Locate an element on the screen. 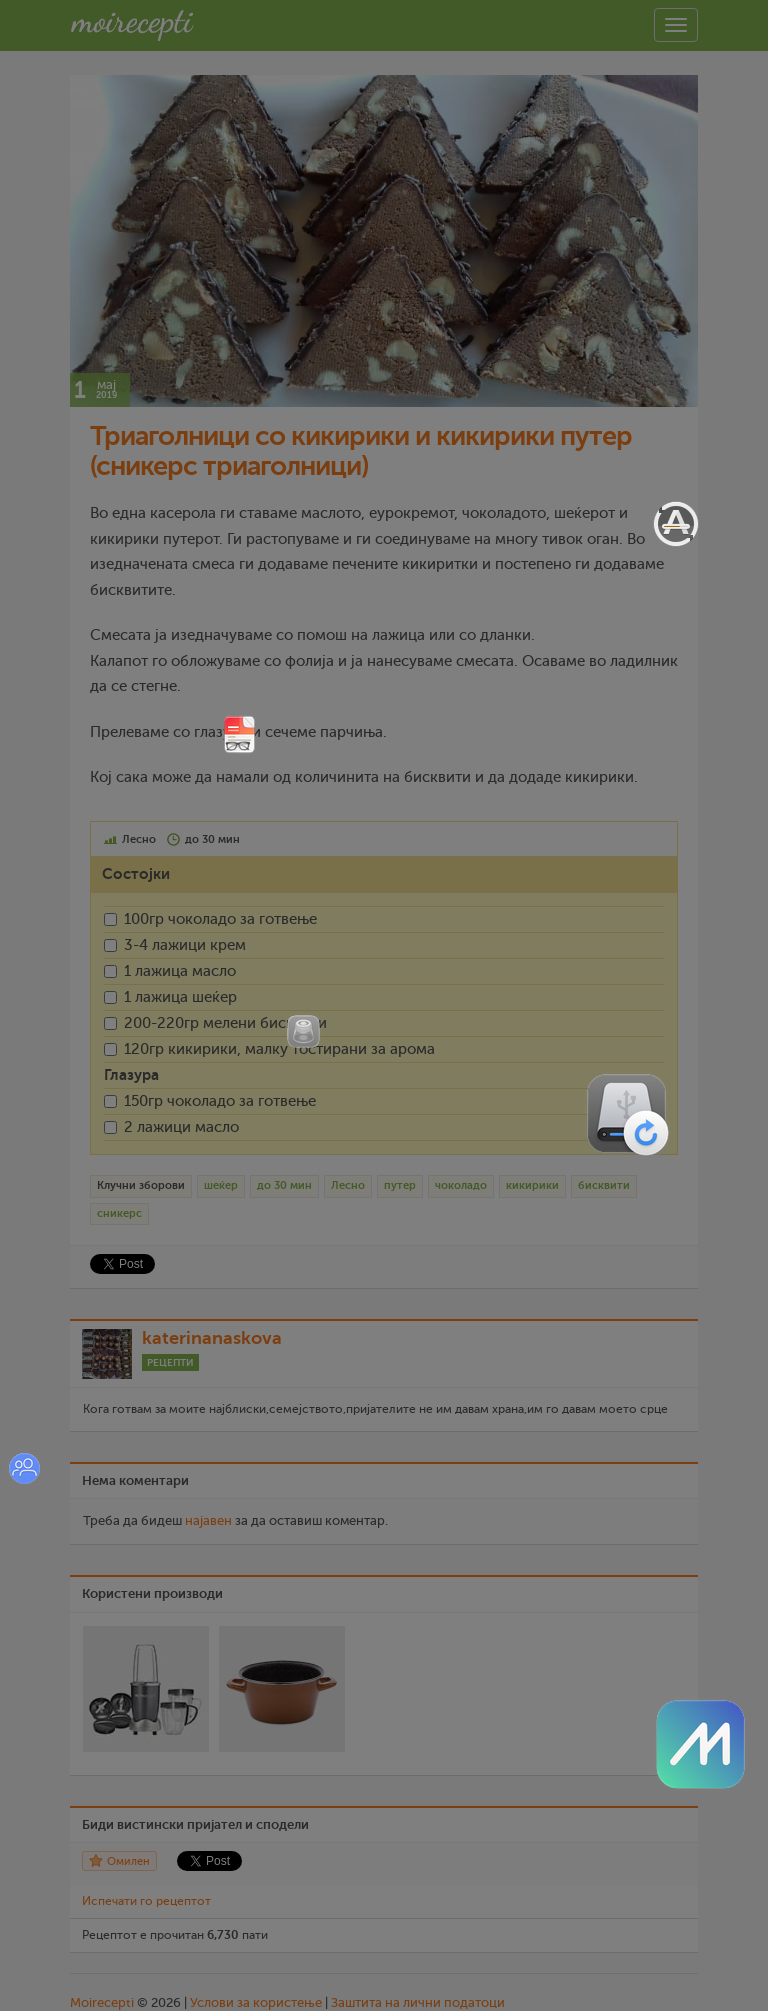  switch between user accounts is located at coordinates (24, 1468).